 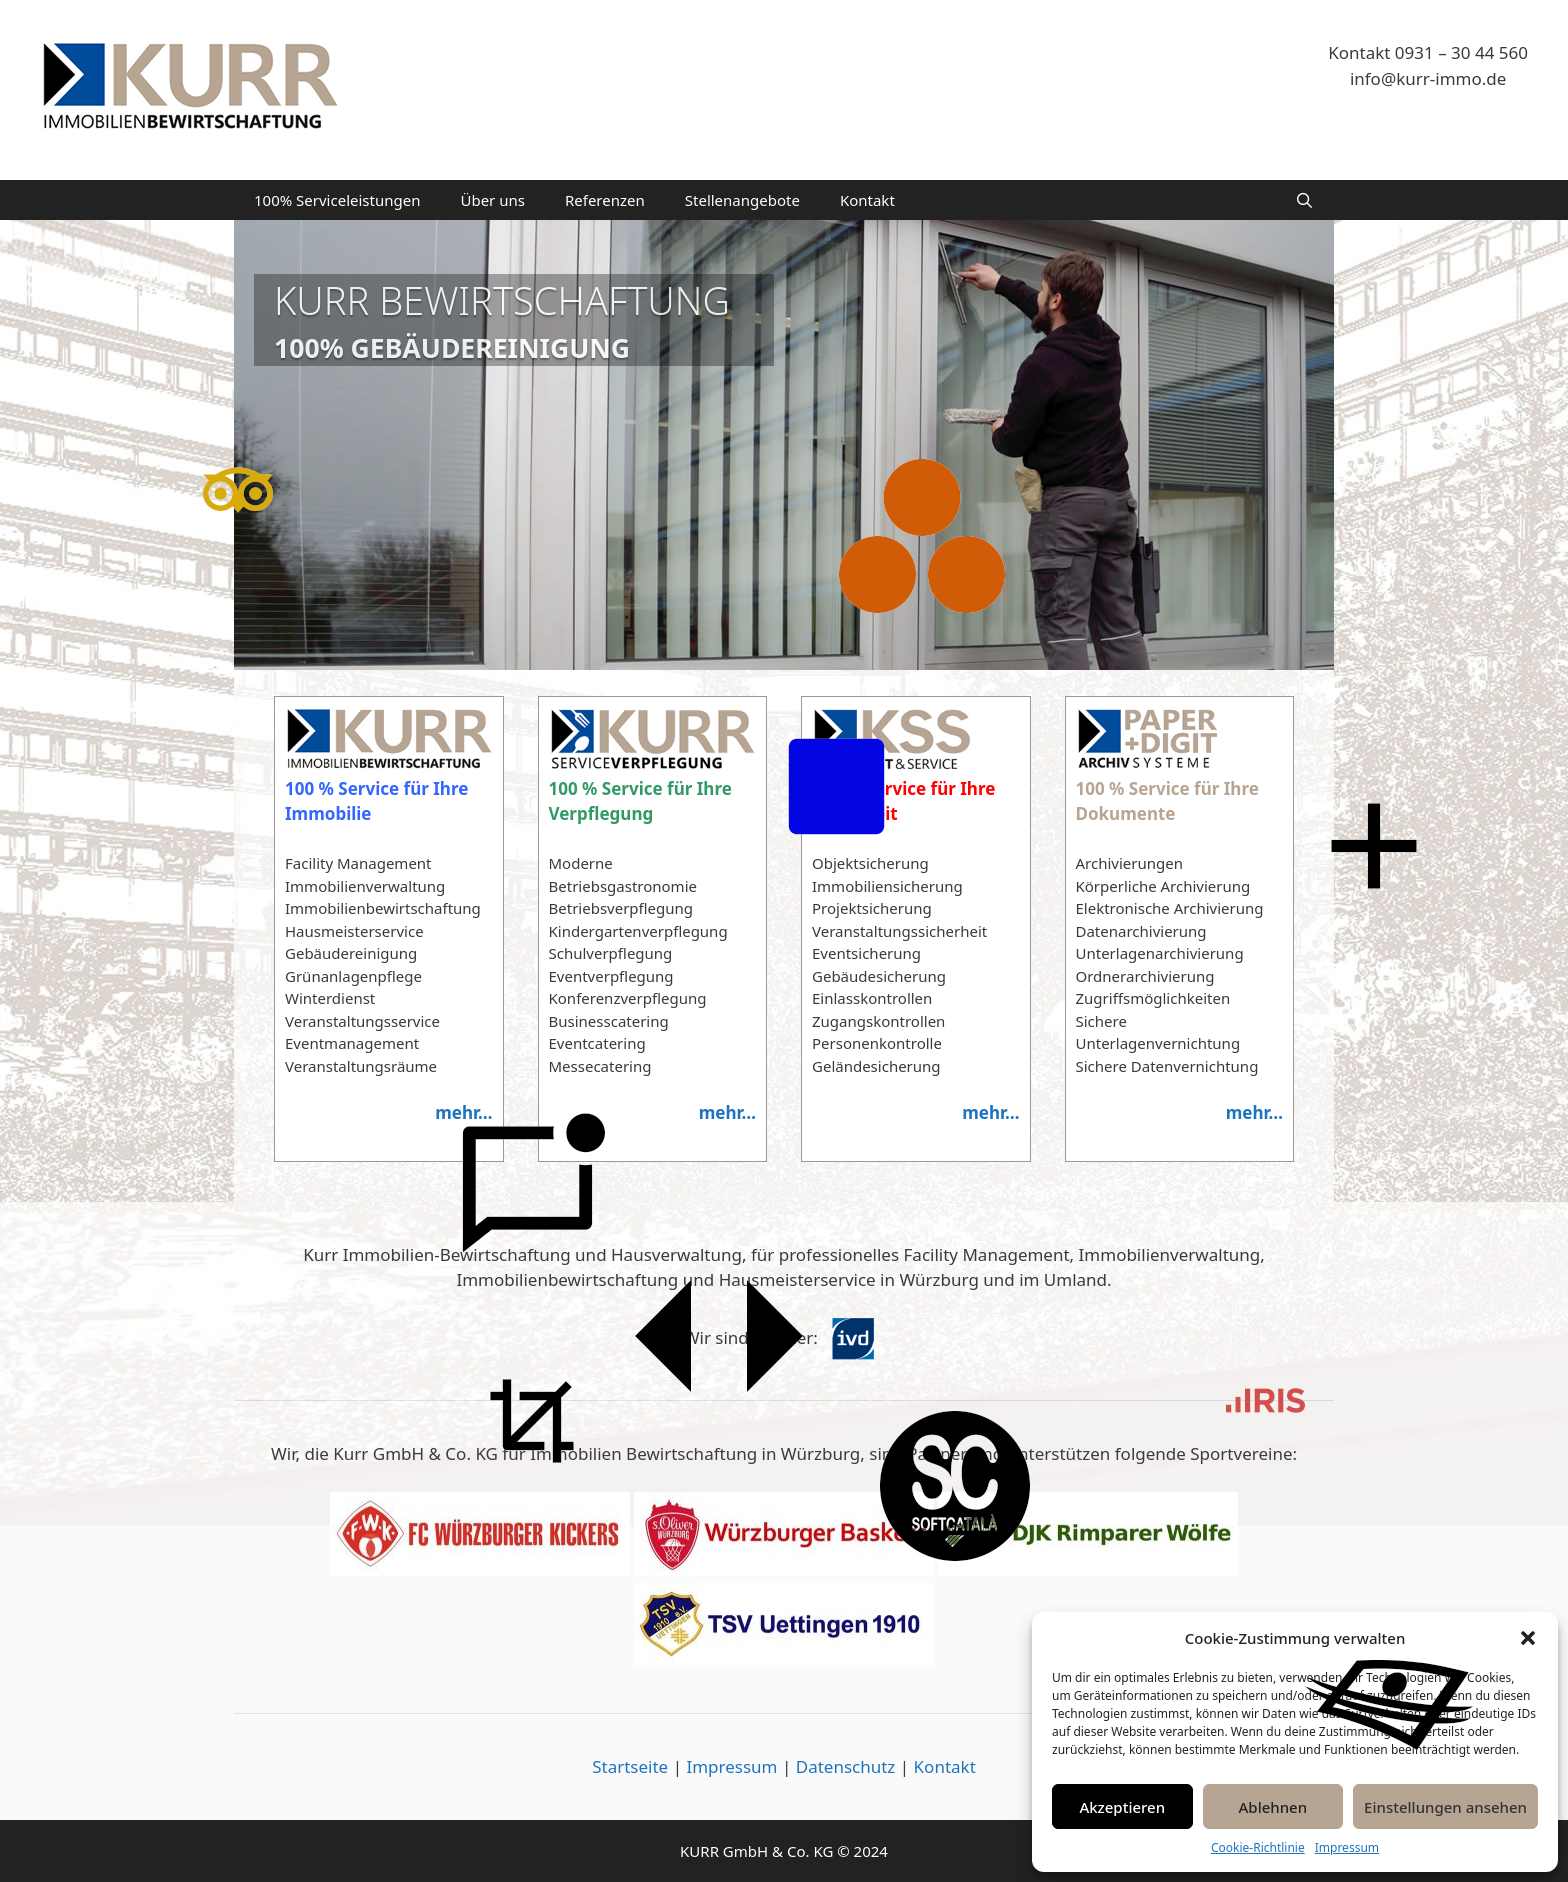 What do you see at coordinates (1389, 1705) in the screenshot?
I see `visit Télé-Québec website or app` at bounding box center [1389, 1705].